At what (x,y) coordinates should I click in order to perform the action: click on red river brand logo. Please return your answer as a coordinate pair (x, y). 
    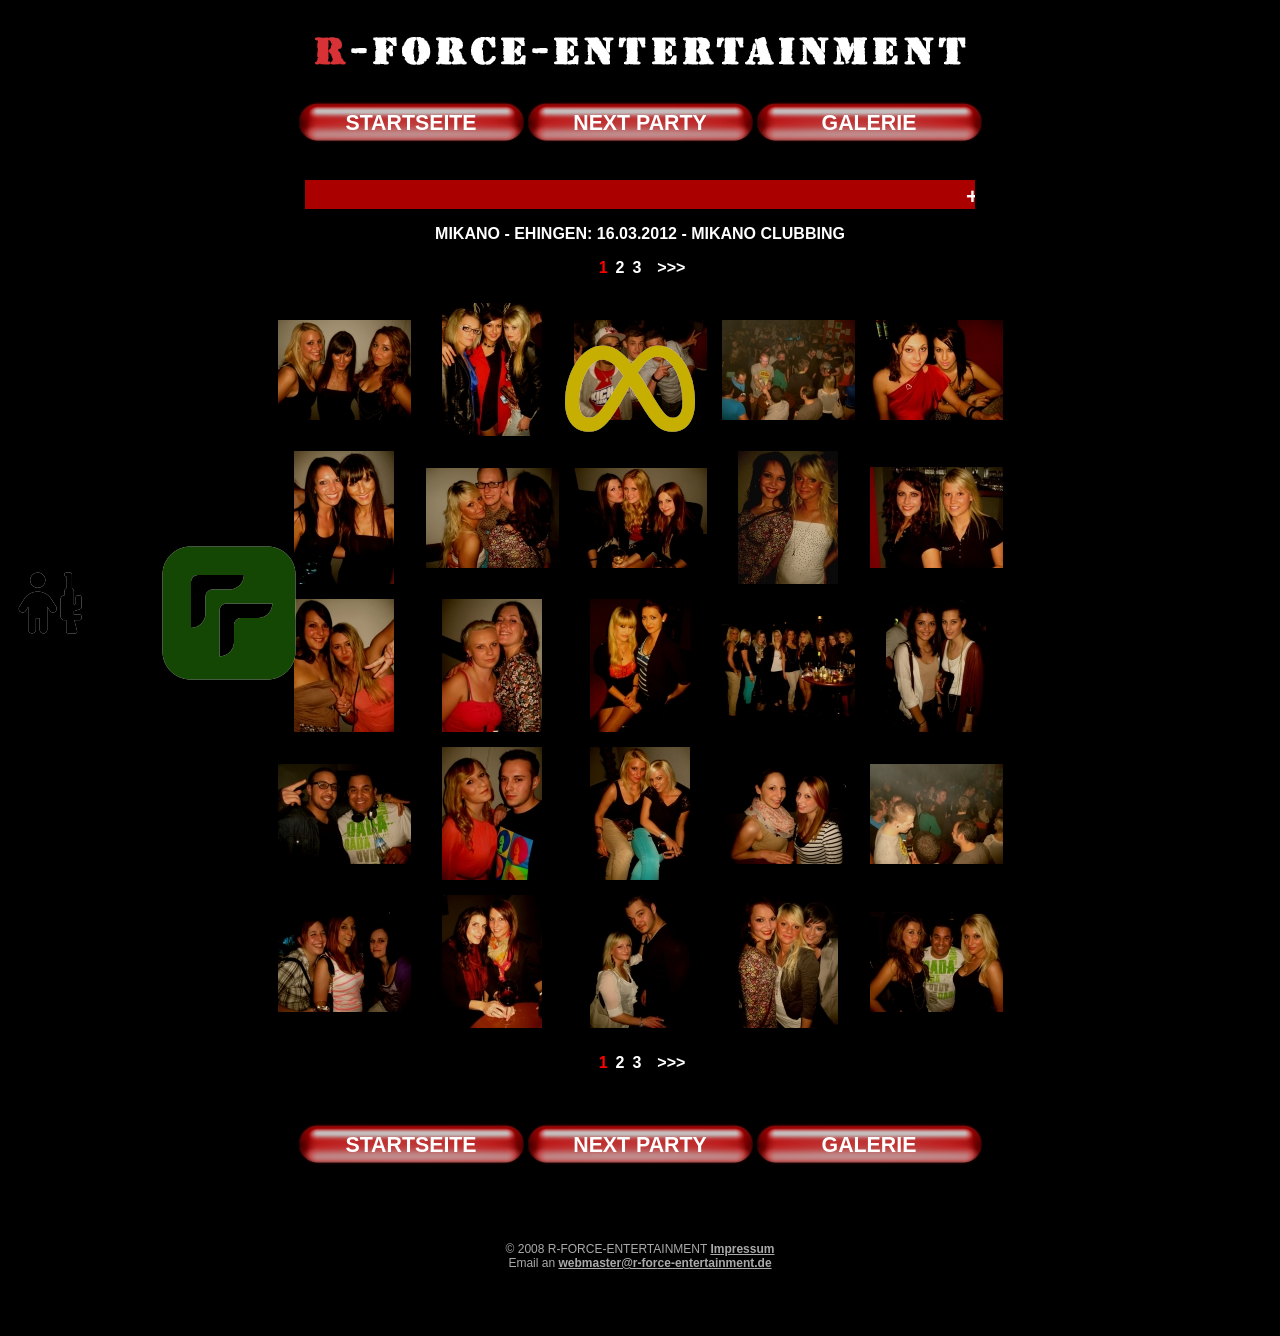
    Looking at the image, I should click on (229, 613).